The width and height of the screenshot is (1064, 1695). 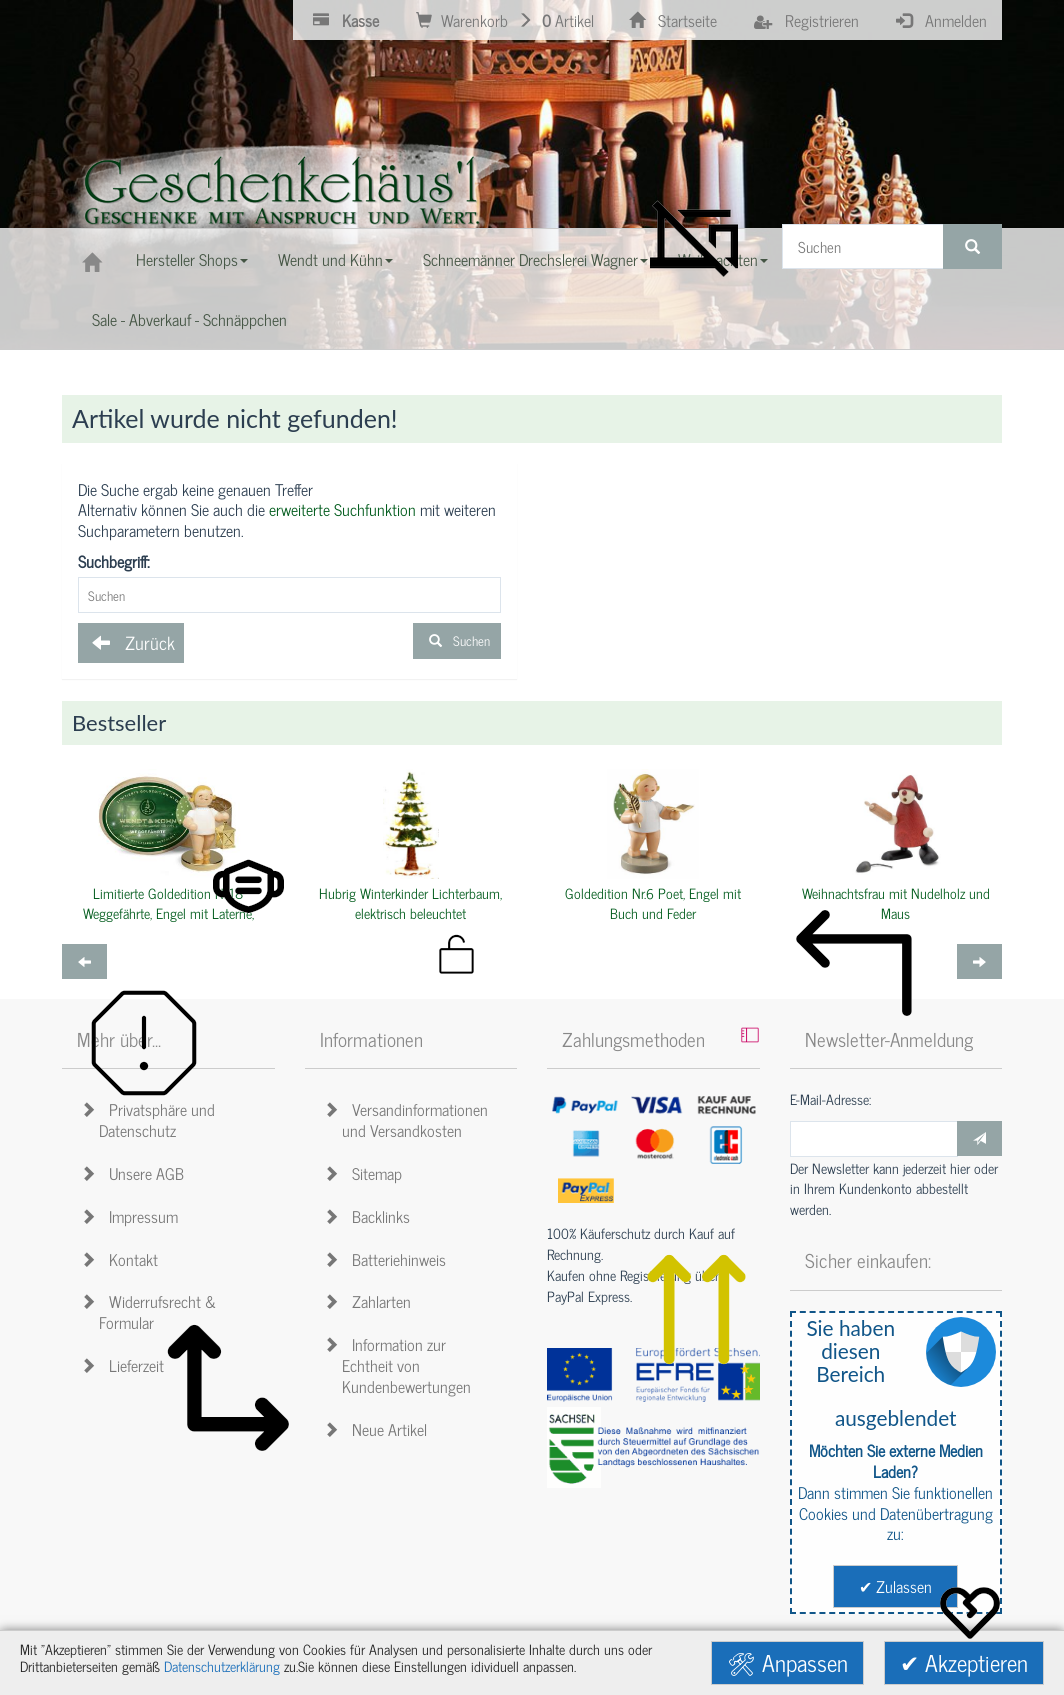 What do you see at coordinates (144, 1043) in the screenshot?
I see `indicates a warning or critical alert` at bounding box center [144, 1043].